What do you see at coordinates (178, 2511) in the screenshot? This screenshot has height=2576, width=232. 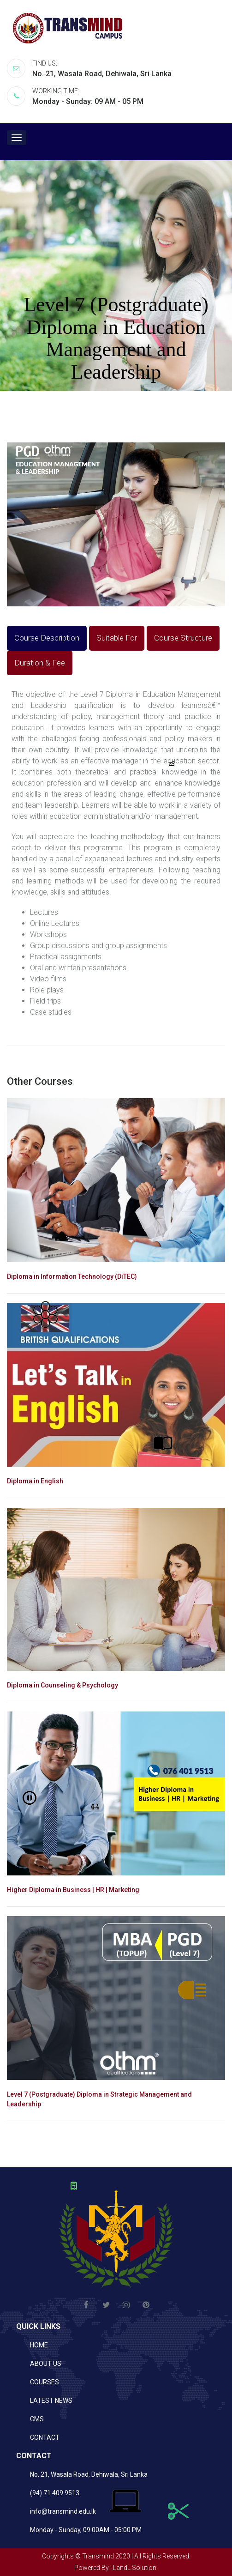 I see `cut selected content` at bounding box center [178, 2511].